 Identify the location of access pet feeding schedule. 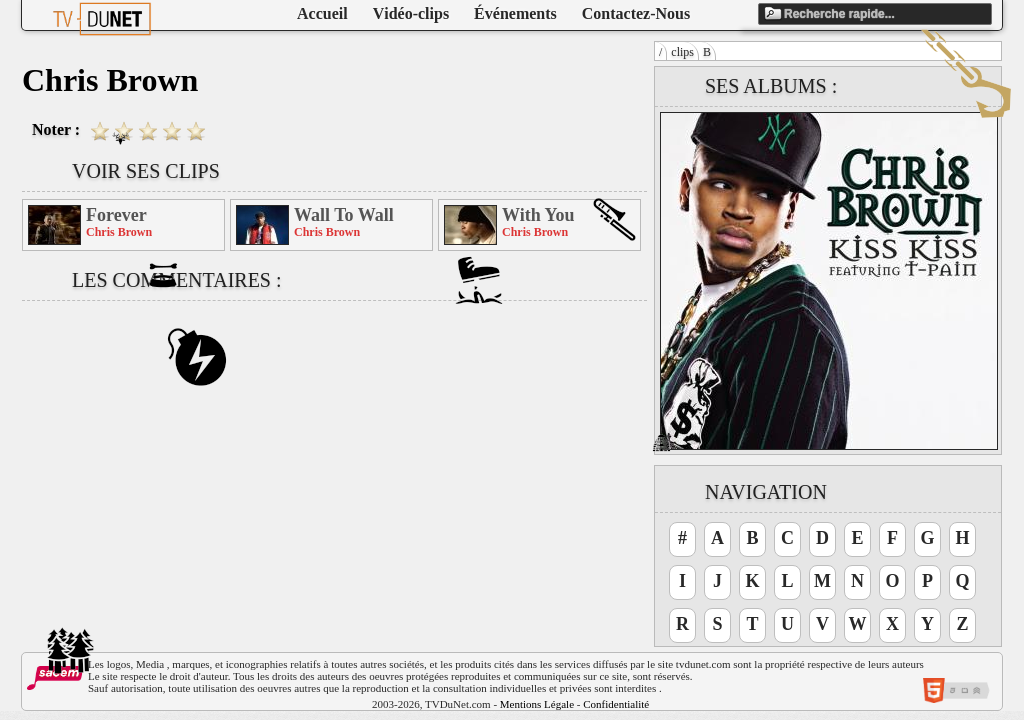
(163, 274).